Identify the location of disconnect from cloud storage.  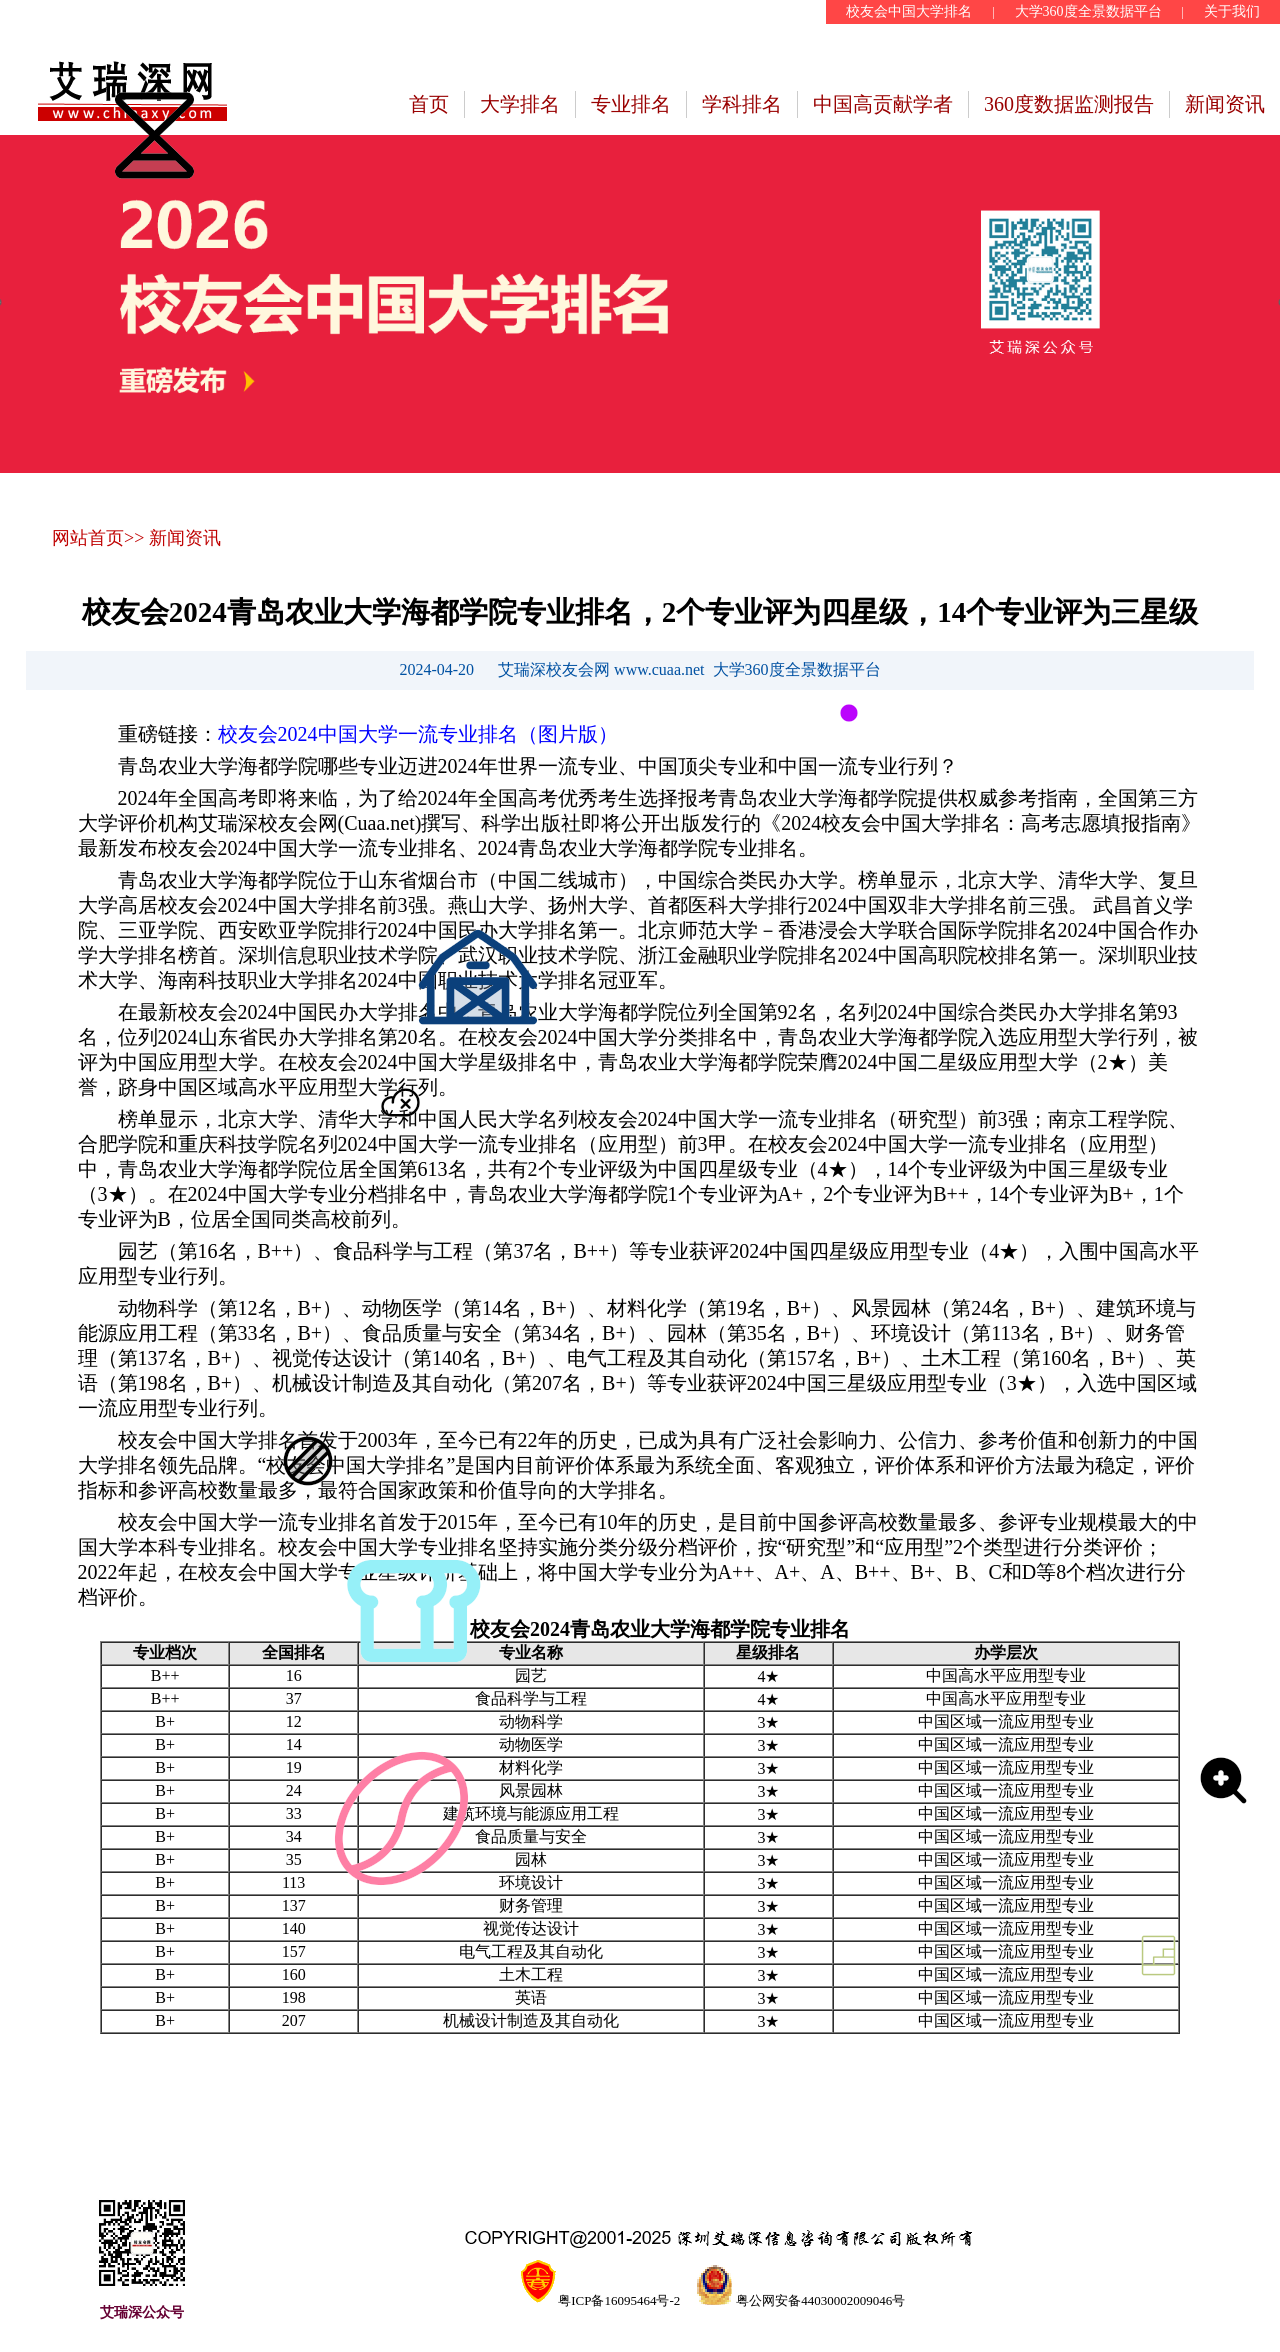
(400, 1102).